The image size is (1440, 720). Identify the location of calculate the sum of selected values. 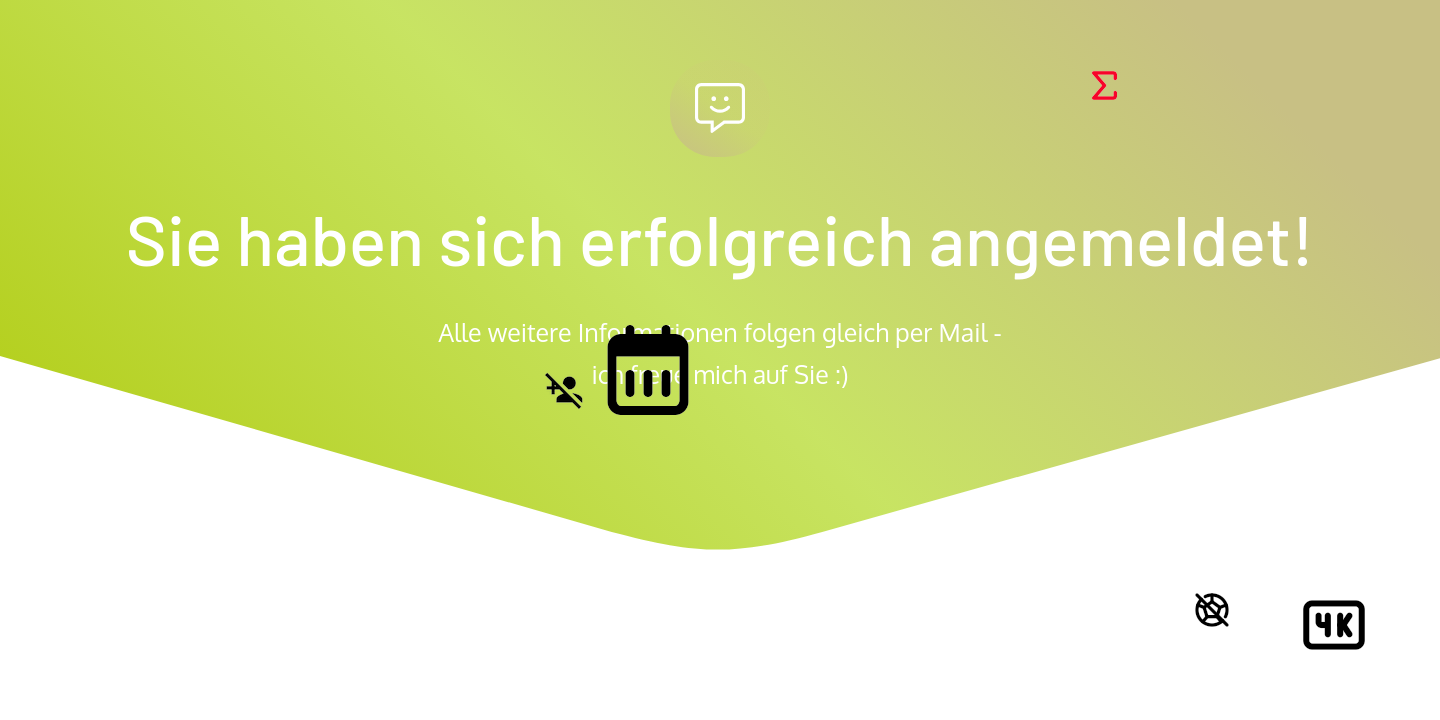
(1104, 85).